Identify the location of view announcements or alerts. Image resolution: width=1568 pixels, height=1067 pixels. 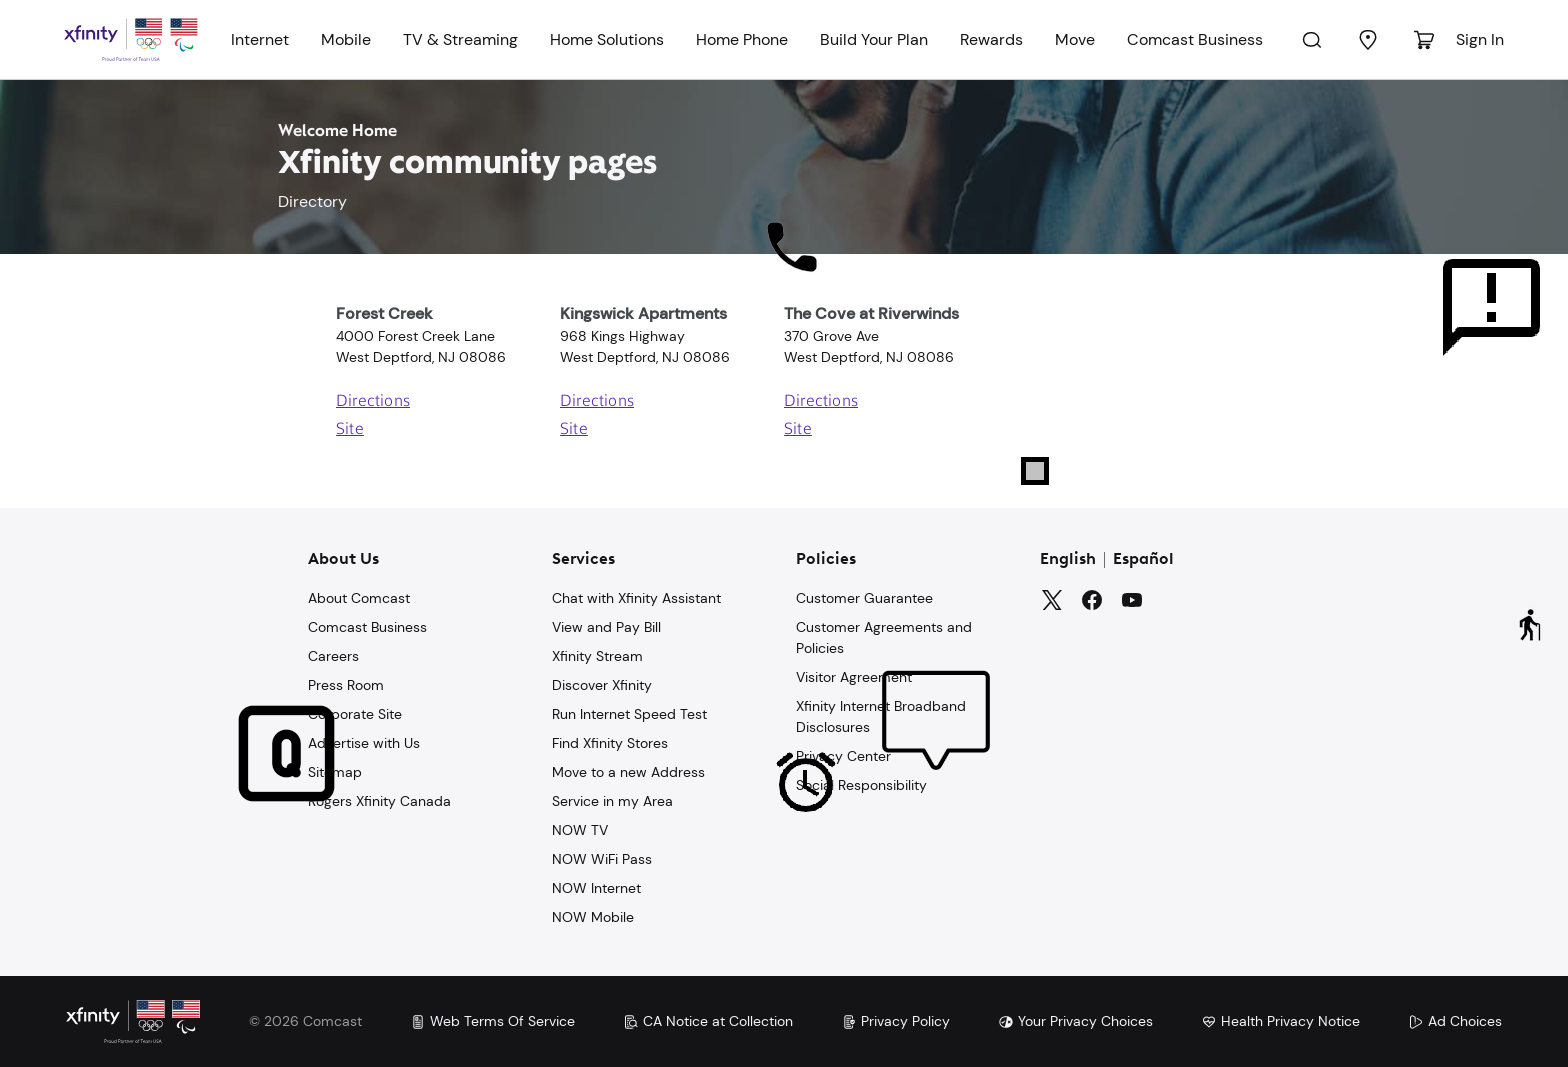
(1491, 307).